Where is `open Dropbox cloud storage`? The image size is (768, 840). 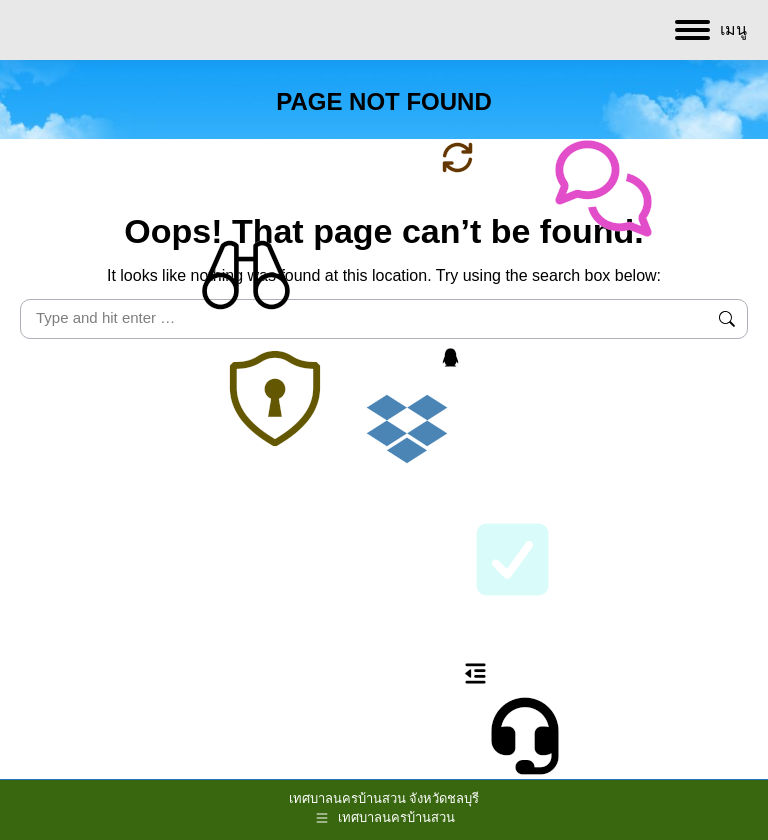
open Dropbox cloud storage is located at coordinates (407, 429).